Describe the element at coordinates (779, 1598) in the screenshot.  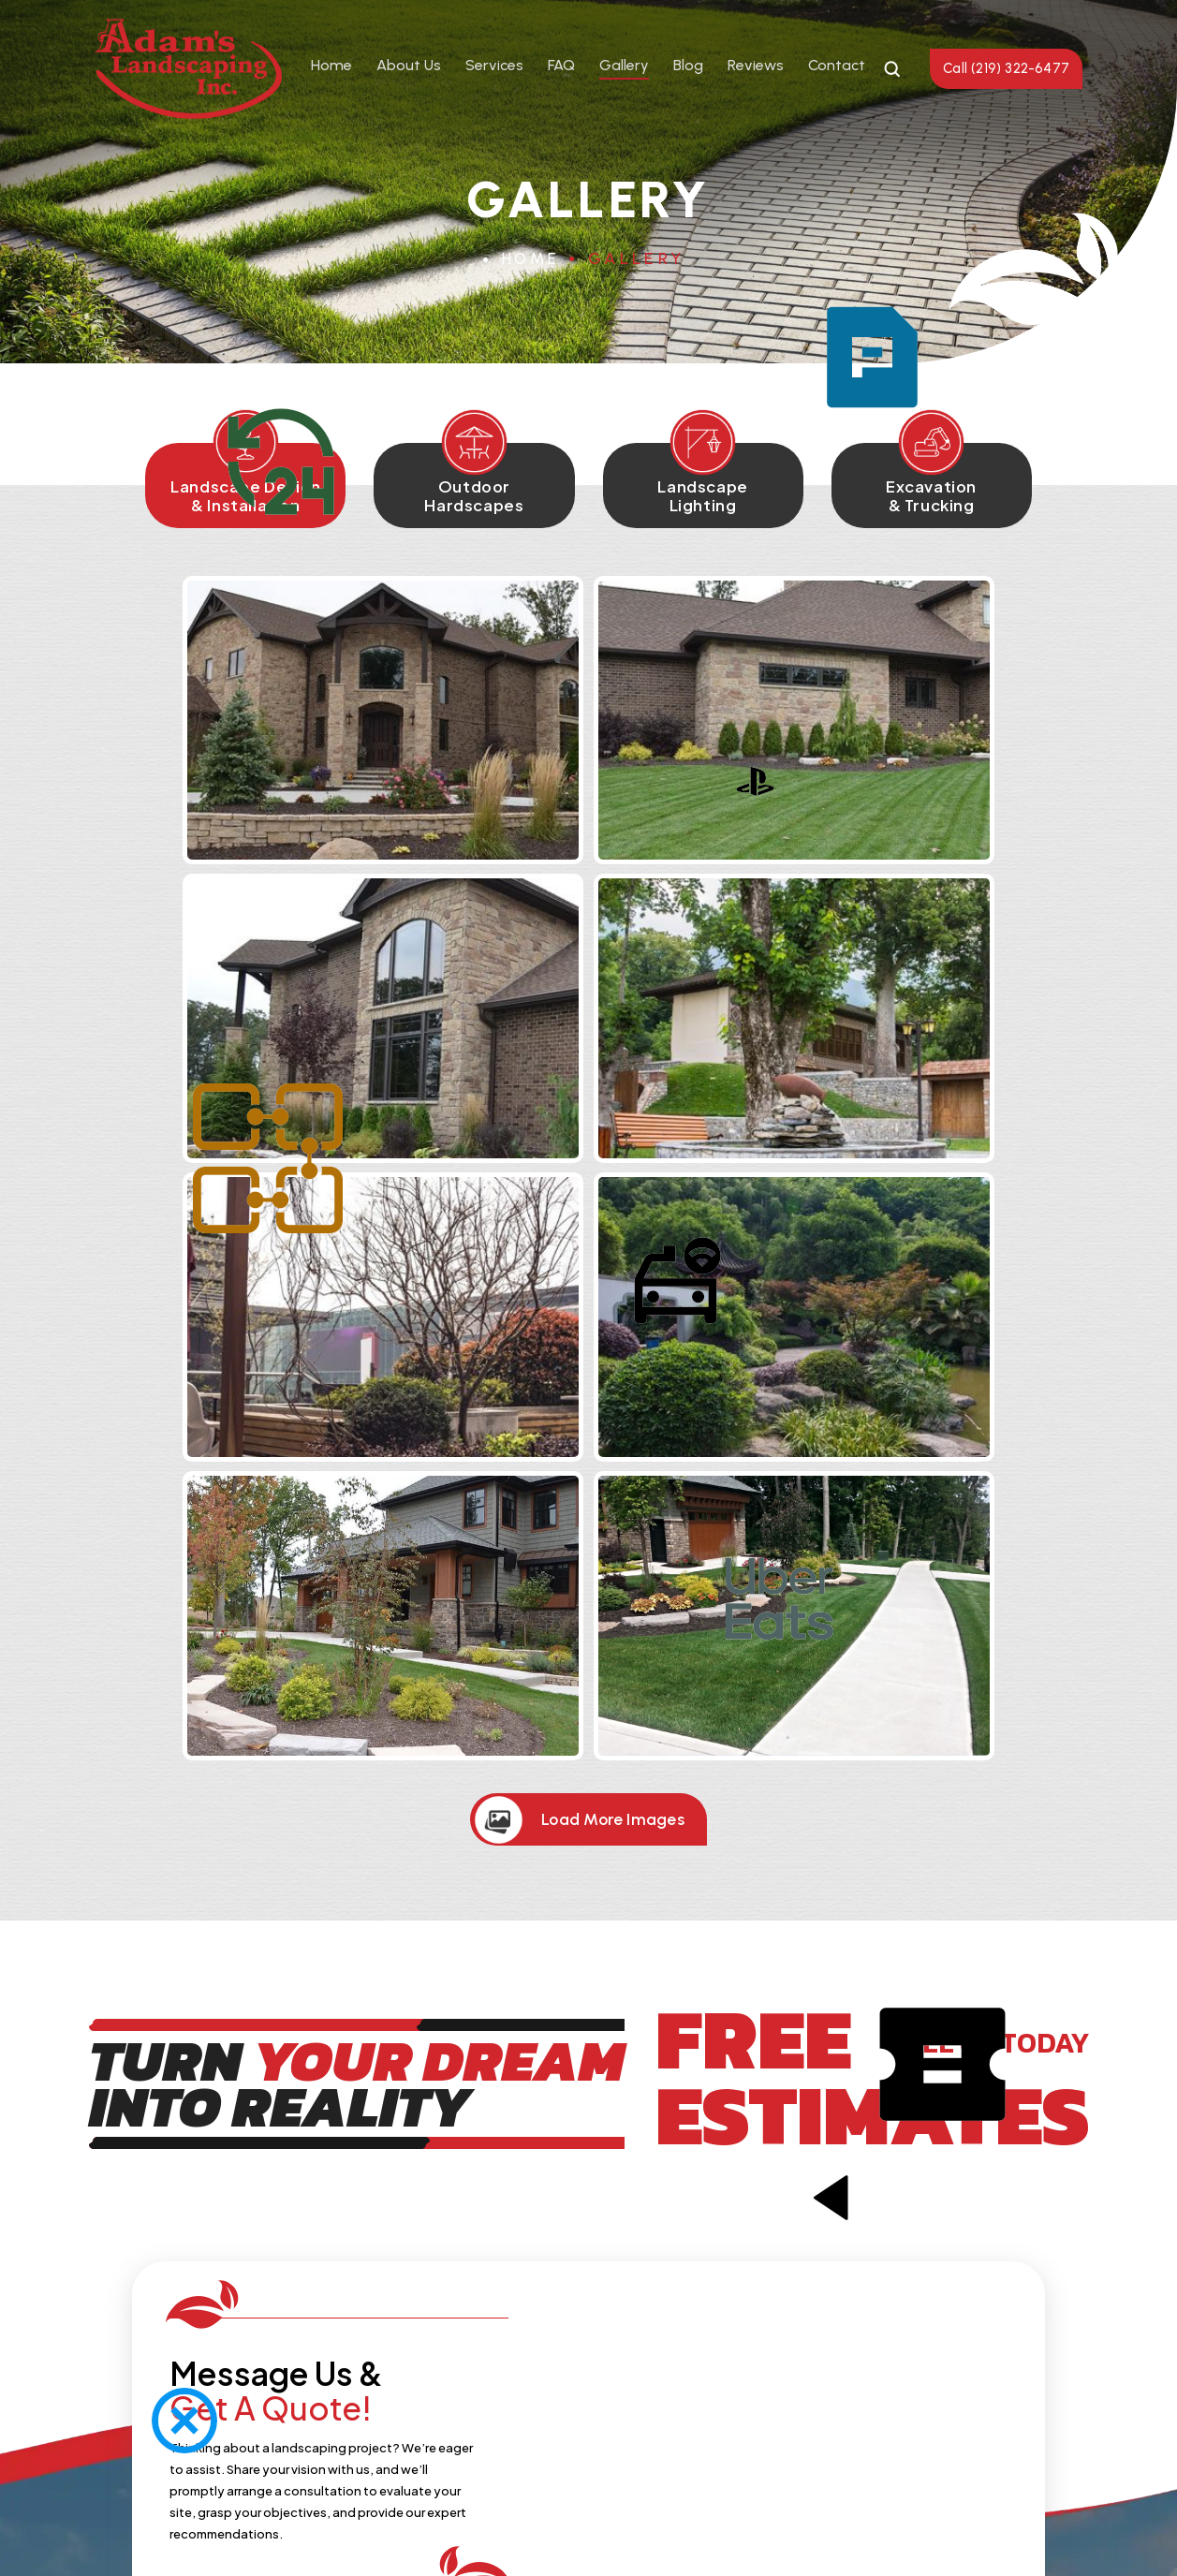
I see `open the Uber Eats app` at that location.